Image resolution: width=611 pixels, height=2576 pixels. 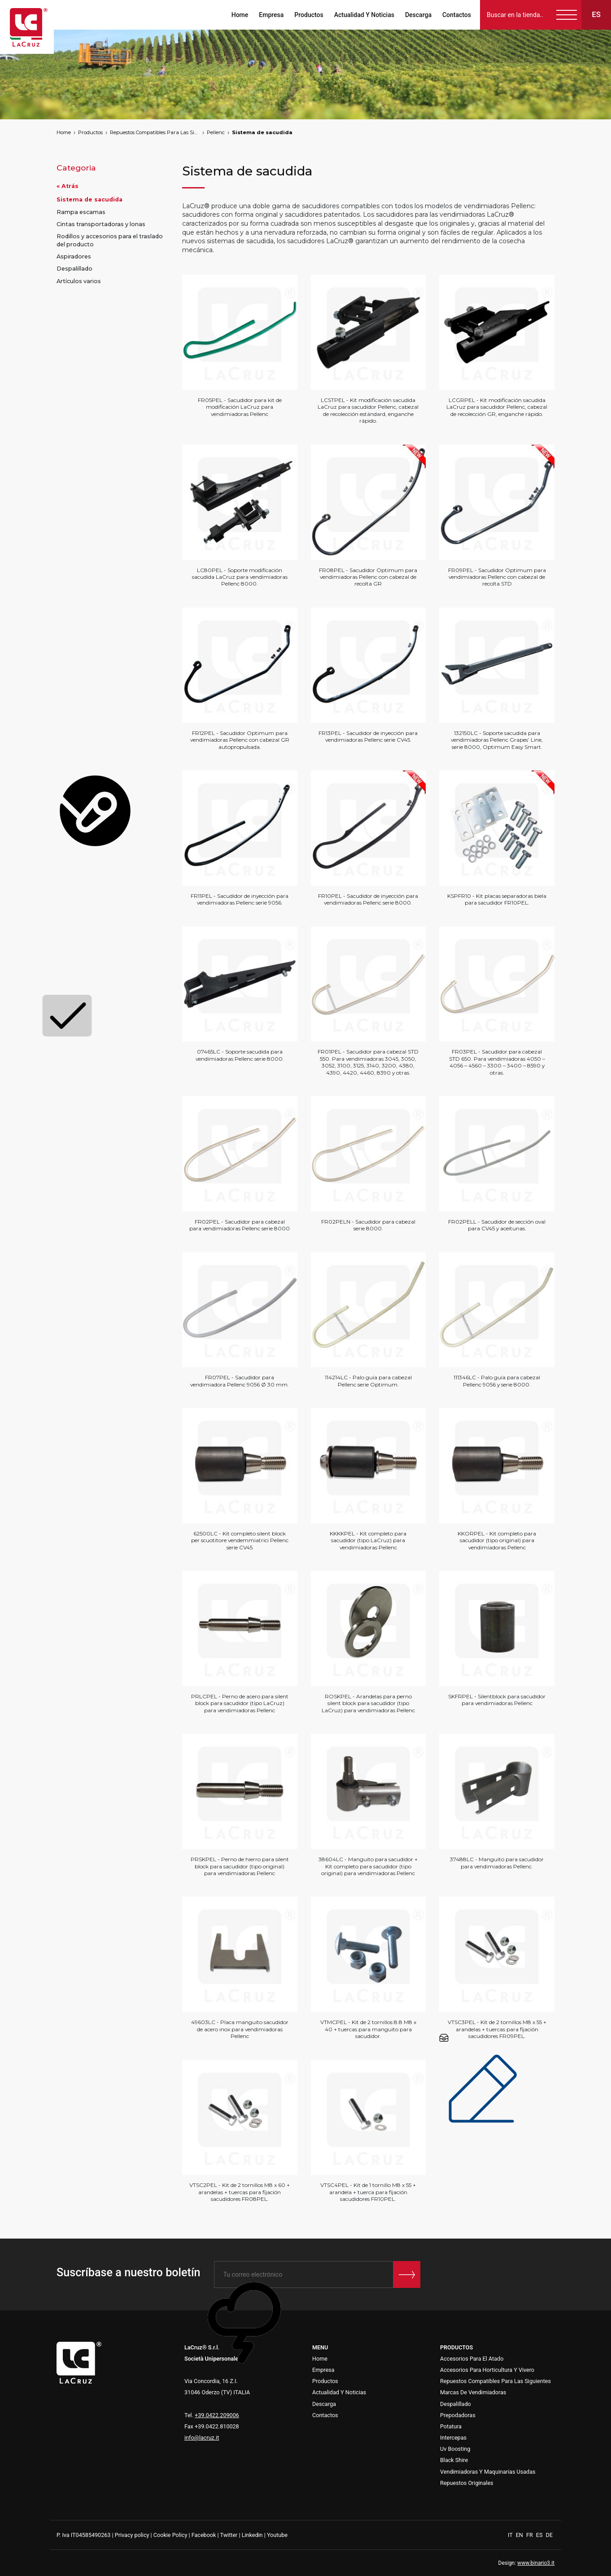 What do you see at coordinates (481, 2090) in the screenshot?
I see `edit or modify content` at bounding box center [481, 2090].